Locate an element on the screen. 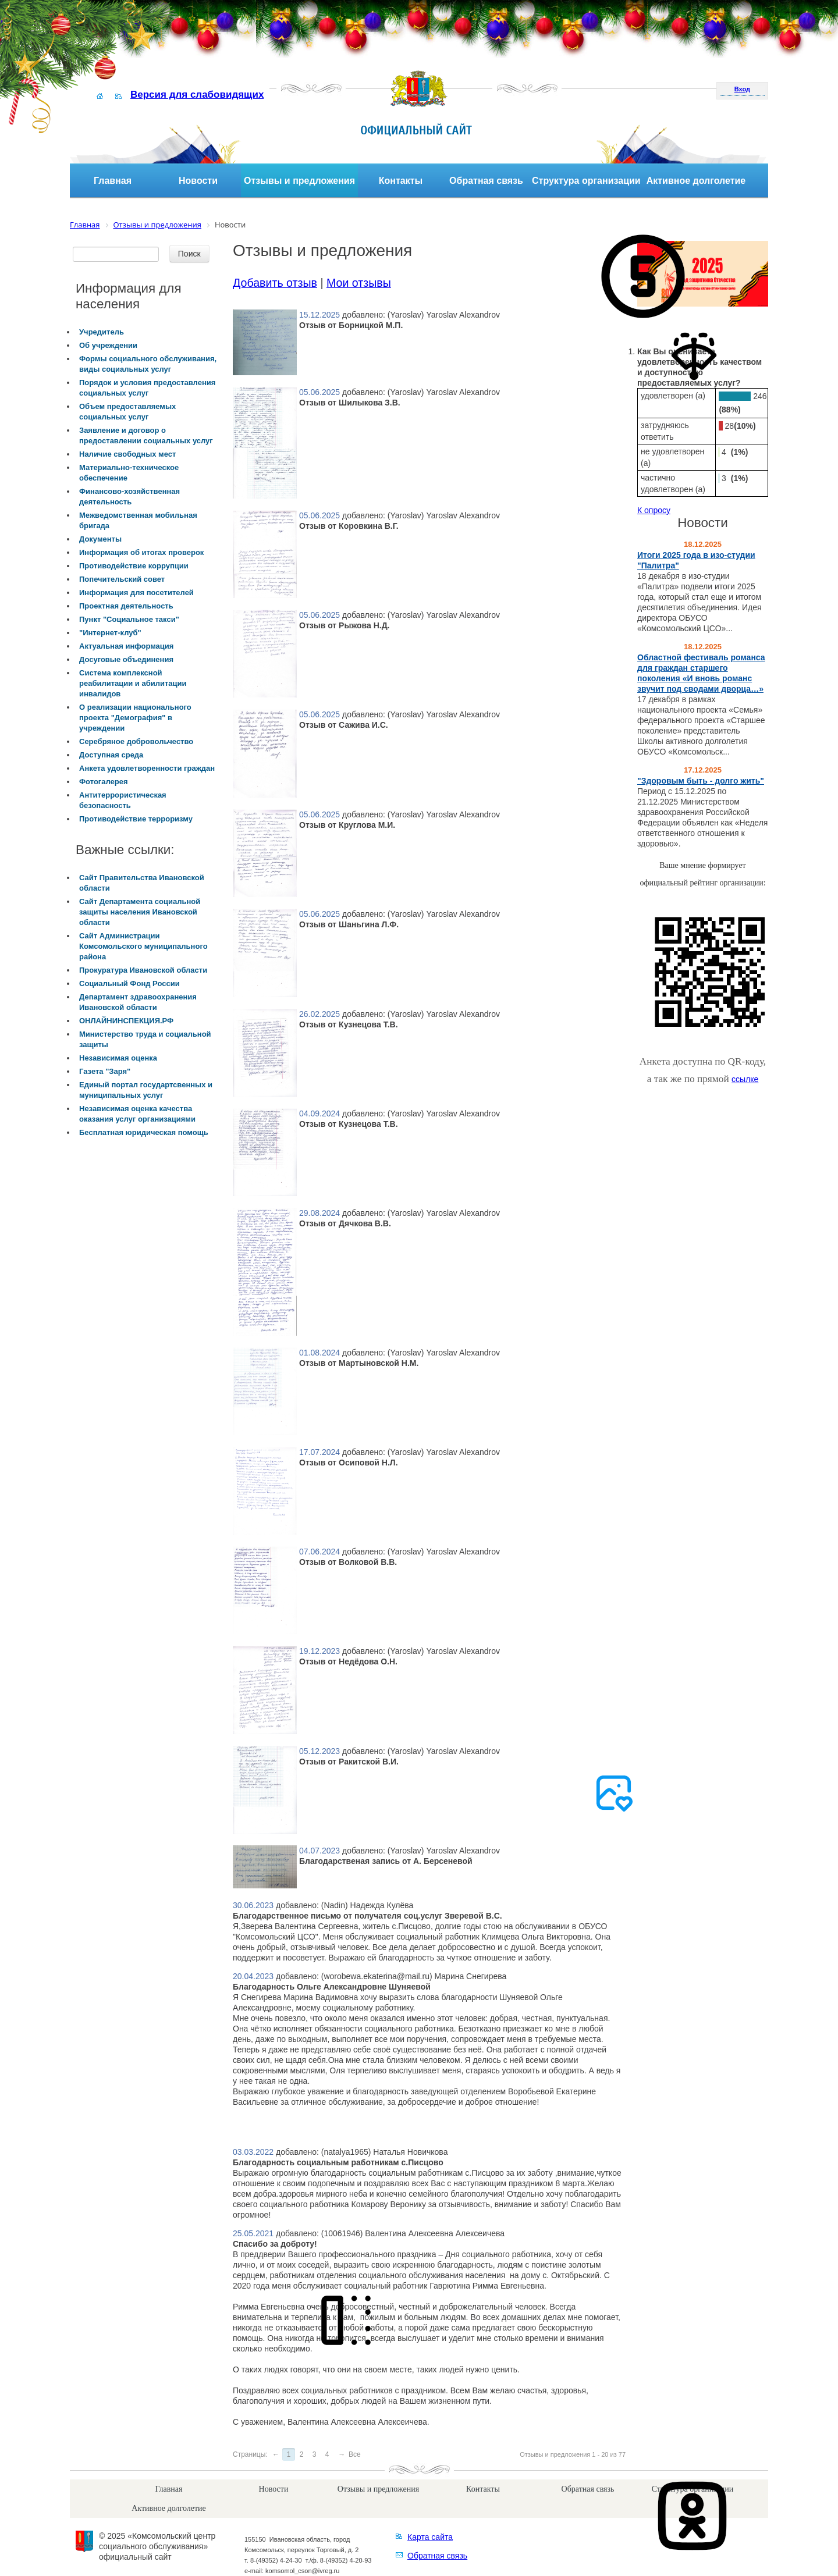  step 5 in a multi-step process is located at coordinates (643, 276).